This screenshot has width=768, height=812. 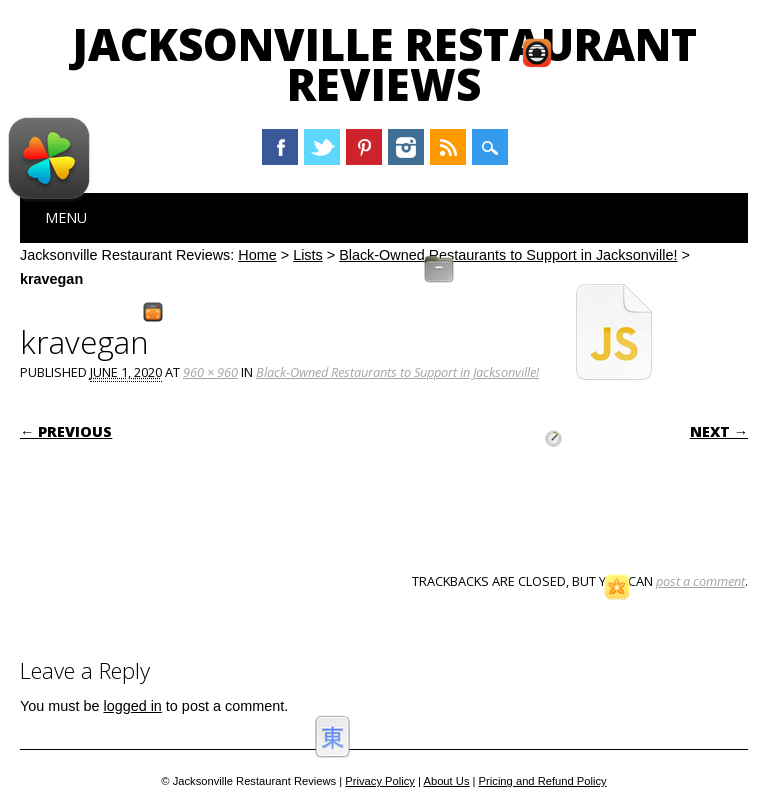 I want to click on open vanilla os application, so click(x=617, y=587).